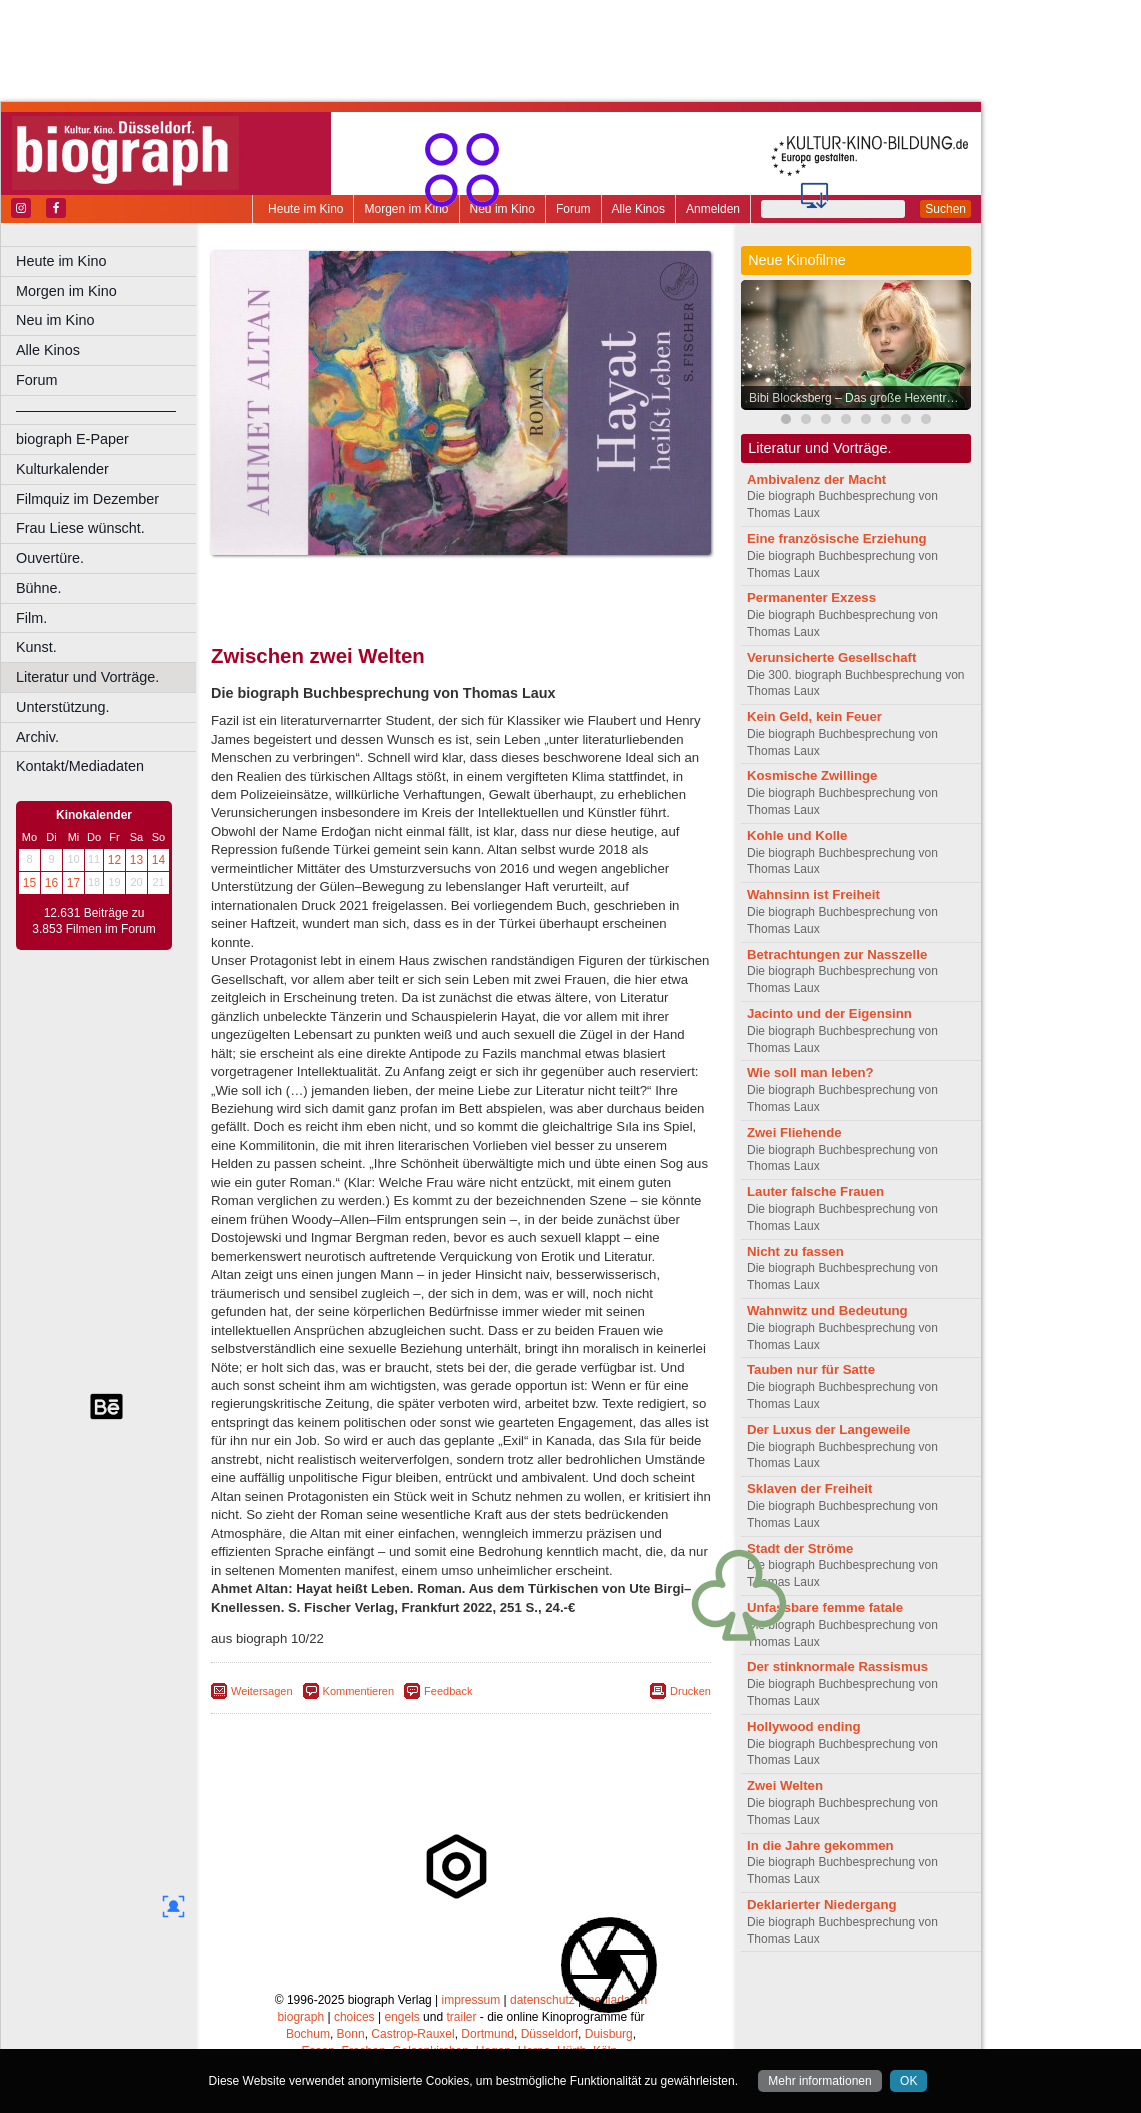 This screenshot has height=2113, width=1141. What do you see at coordinates (462, 170) in the screenshot?
I see `open the app drawer or launcher` at bounding box center [462, 170].